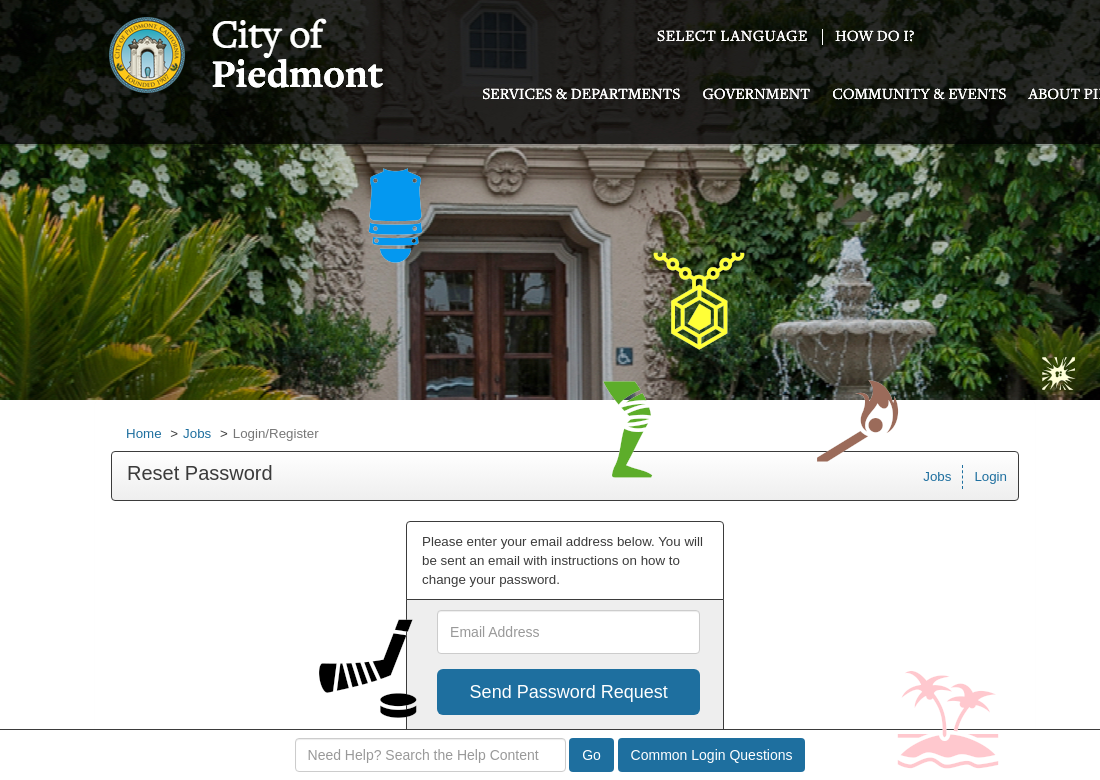  Describe the element at coordinates (630, 429) in the screenshot. I see `view injury or recovery status` at that location.